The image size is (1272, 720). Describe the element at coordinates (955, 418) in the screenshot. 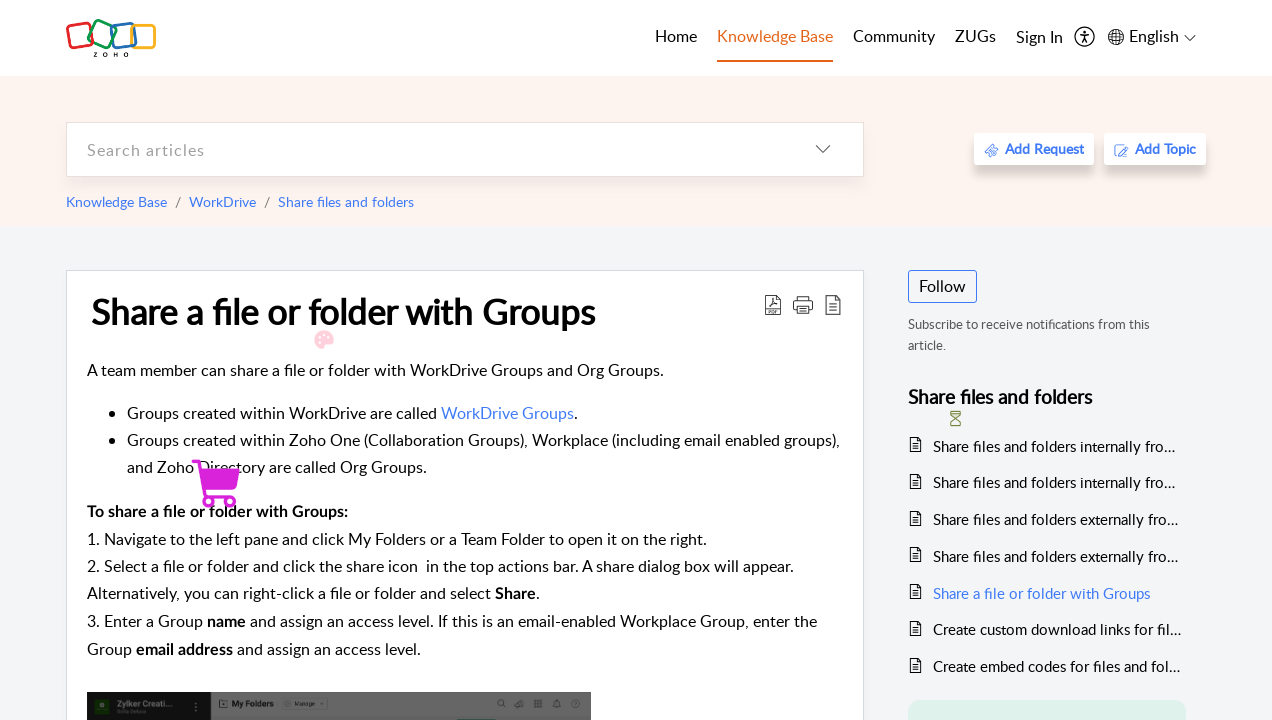

I see `indicates a timer with significant time remaining` at that location.